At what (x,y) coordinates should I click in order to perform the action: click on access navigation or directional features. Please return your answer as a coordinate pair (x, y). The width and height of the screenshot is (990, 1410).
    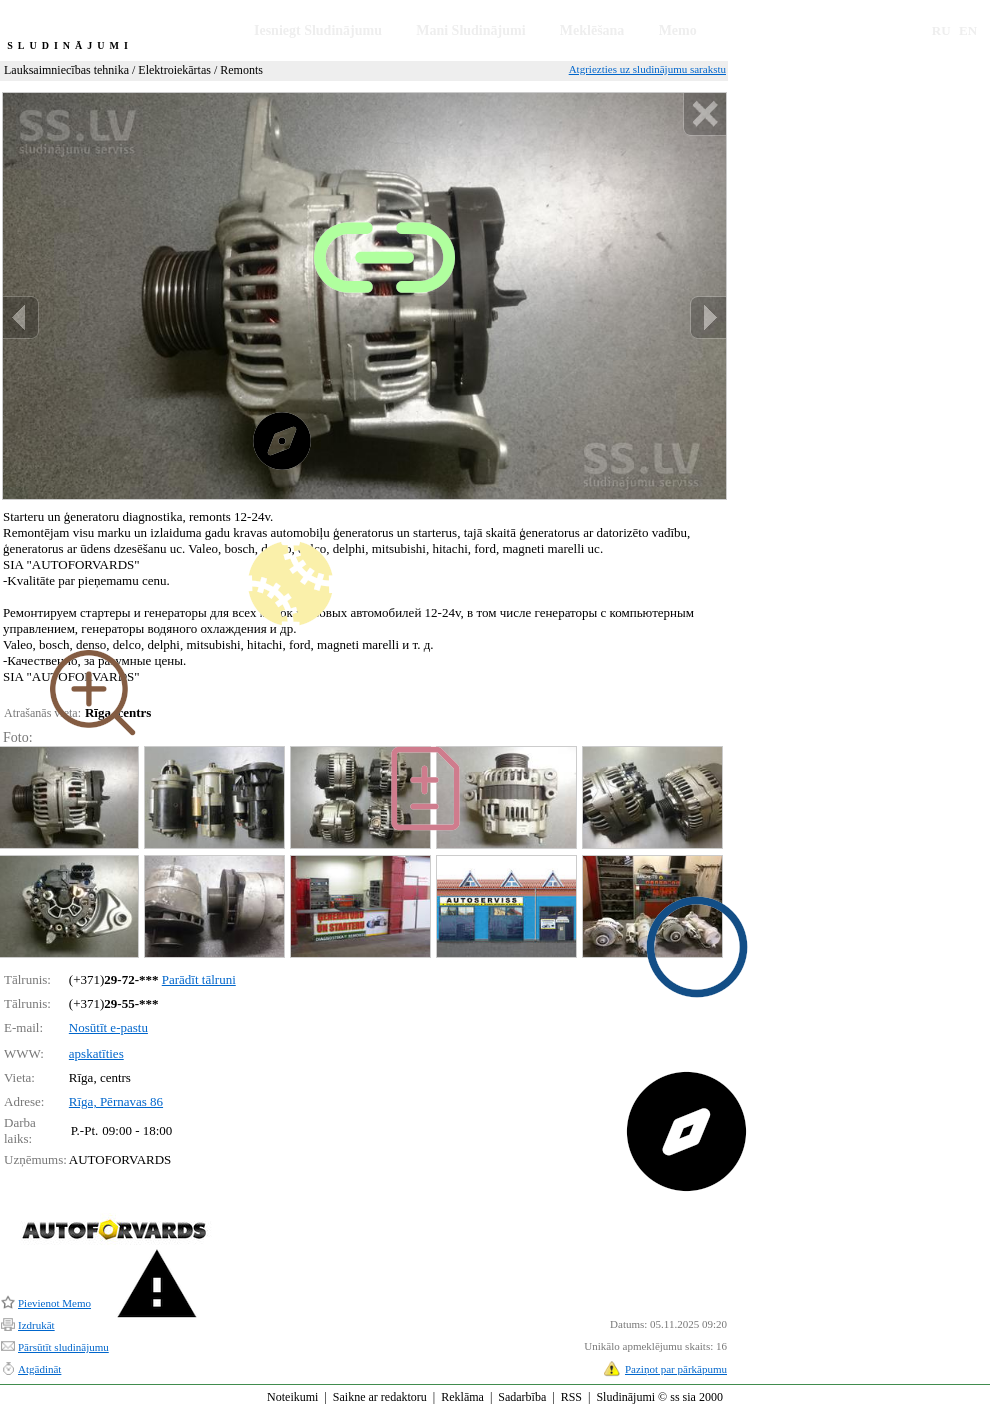
    Looking at the image, I should click on (686, 1131).